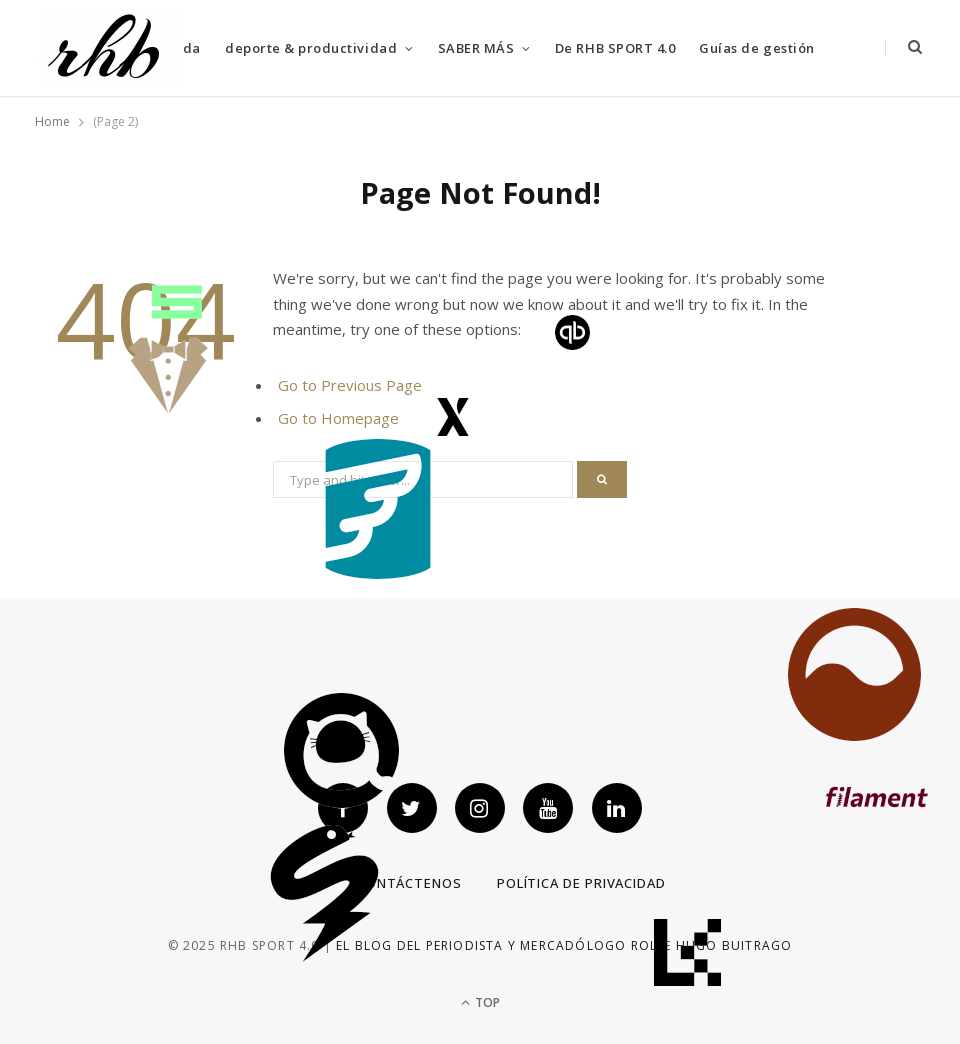 The height and width of the screenshot is (1044, 960). Describe the element at coordinates (324, 893) in the screenshot. I see `numba python compiler logo` at that location.